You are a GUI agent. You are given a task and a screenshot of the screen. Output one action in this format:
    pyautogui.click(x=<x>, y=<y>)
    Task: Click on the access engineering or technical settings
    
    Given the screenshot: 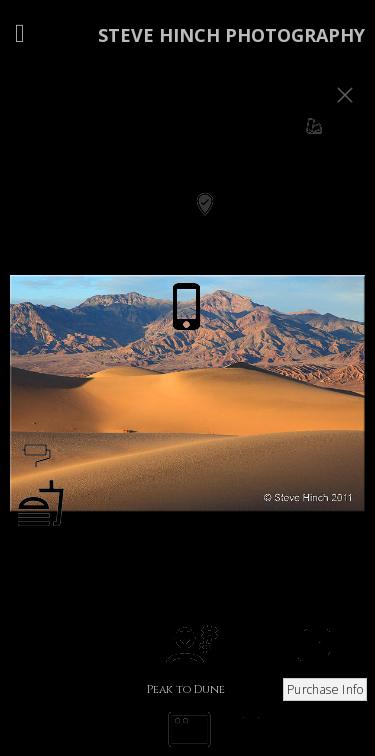 What is the action you would take?
    pyautogui.click(x=192, y=646)
    